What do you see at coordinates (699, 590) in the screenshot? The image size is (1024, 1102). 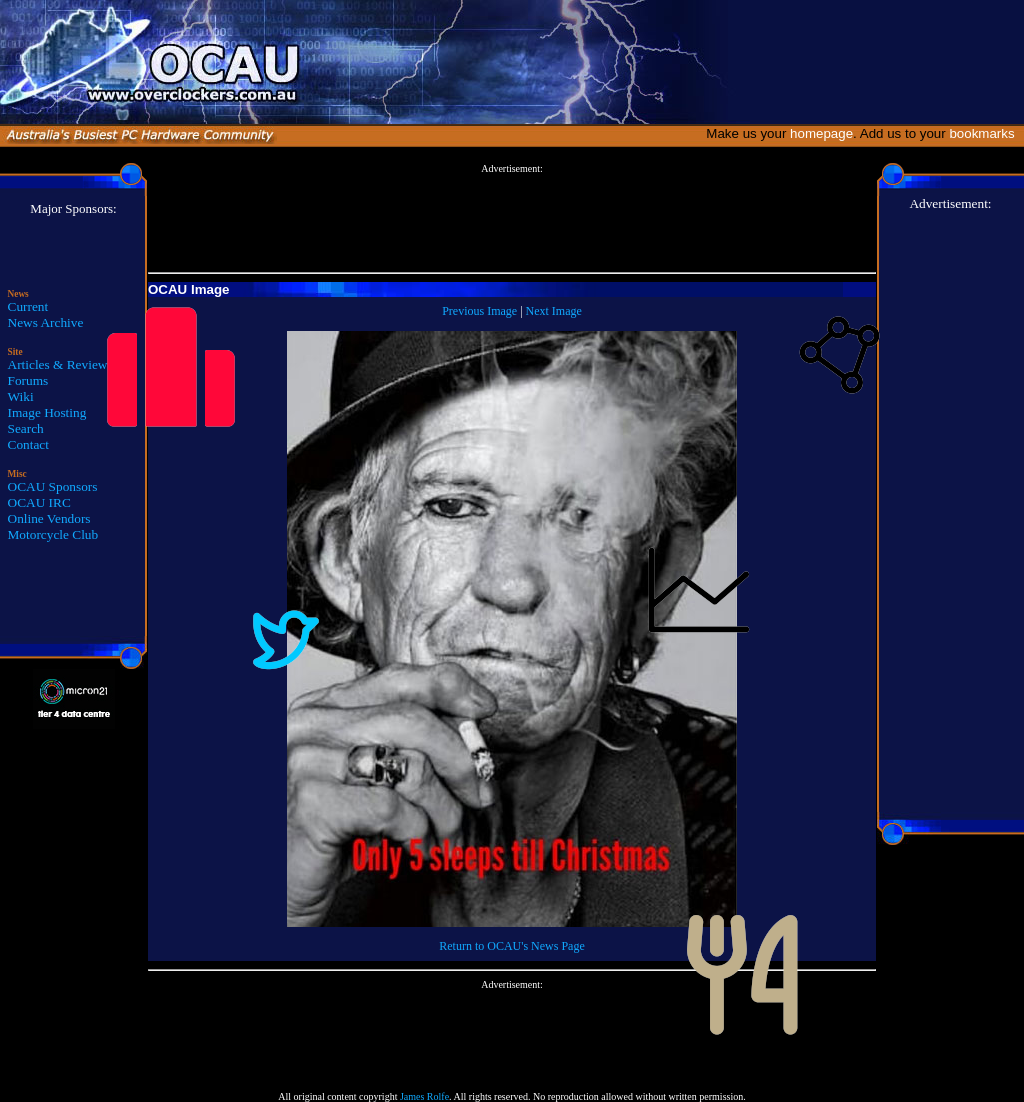 I see `view analytics or statistics` at bounding box center [699, 590].